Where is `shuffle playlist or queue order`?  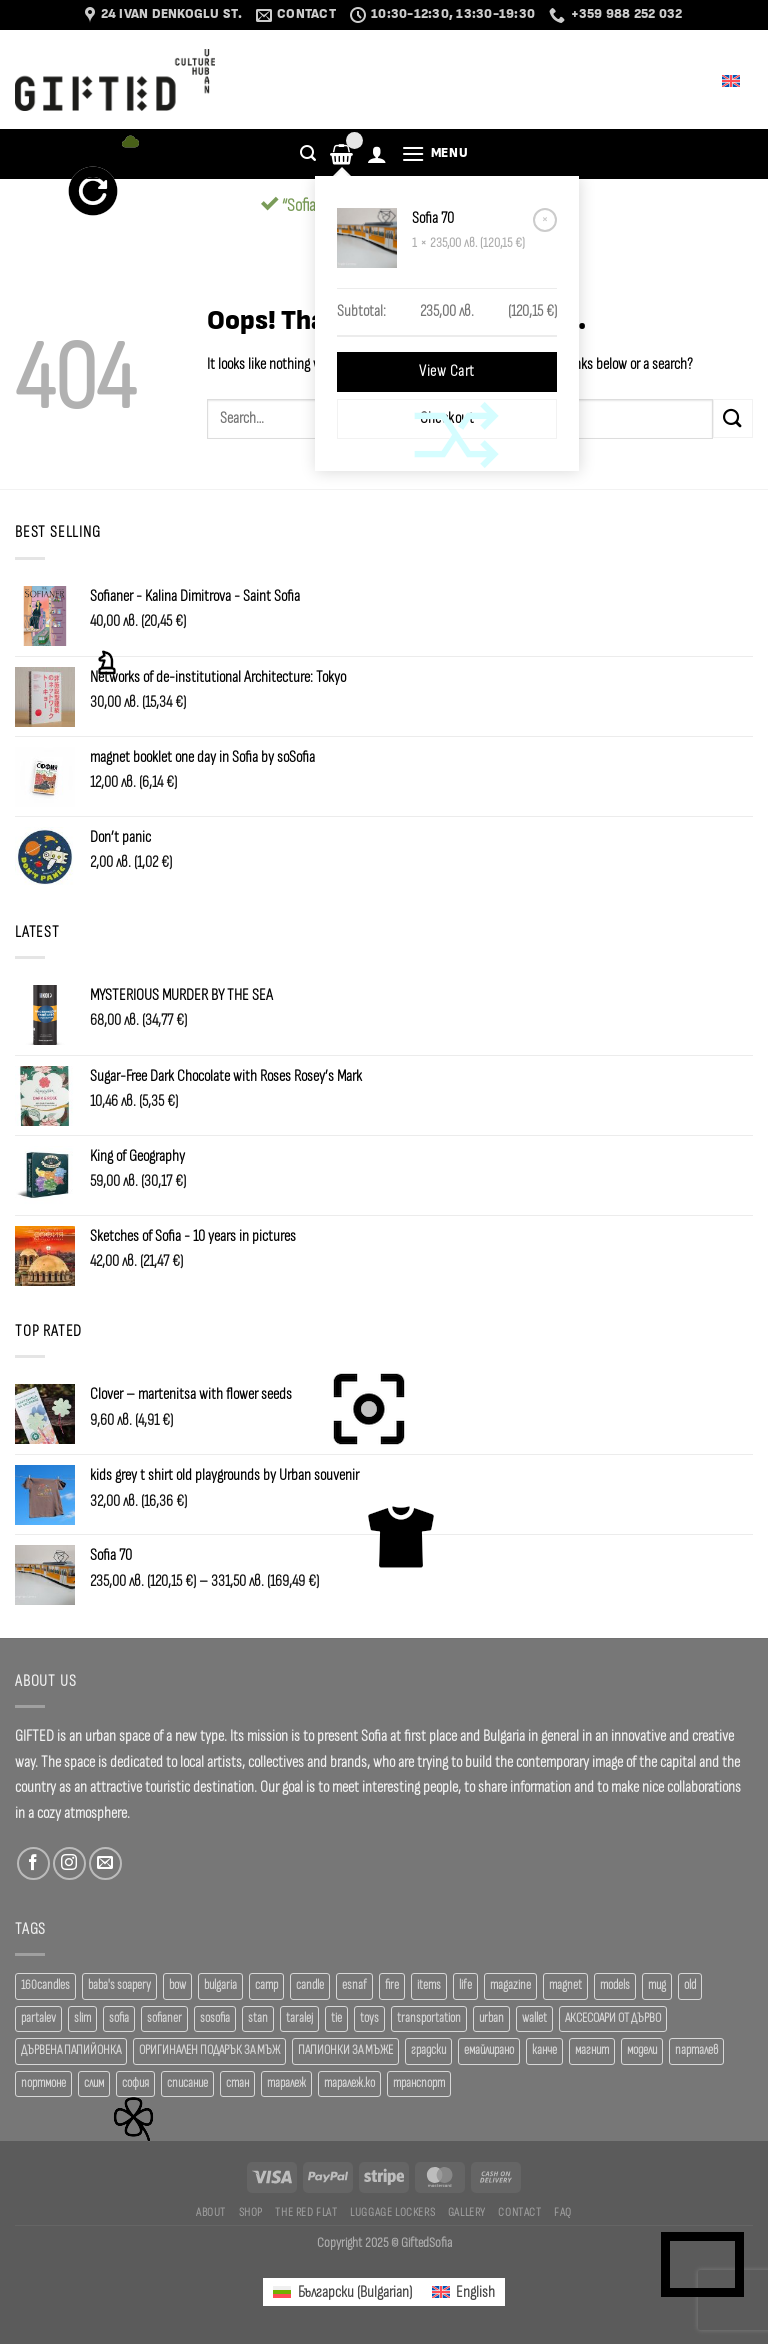 shuffle playlist or queue order is located at coordinates (456, 435).